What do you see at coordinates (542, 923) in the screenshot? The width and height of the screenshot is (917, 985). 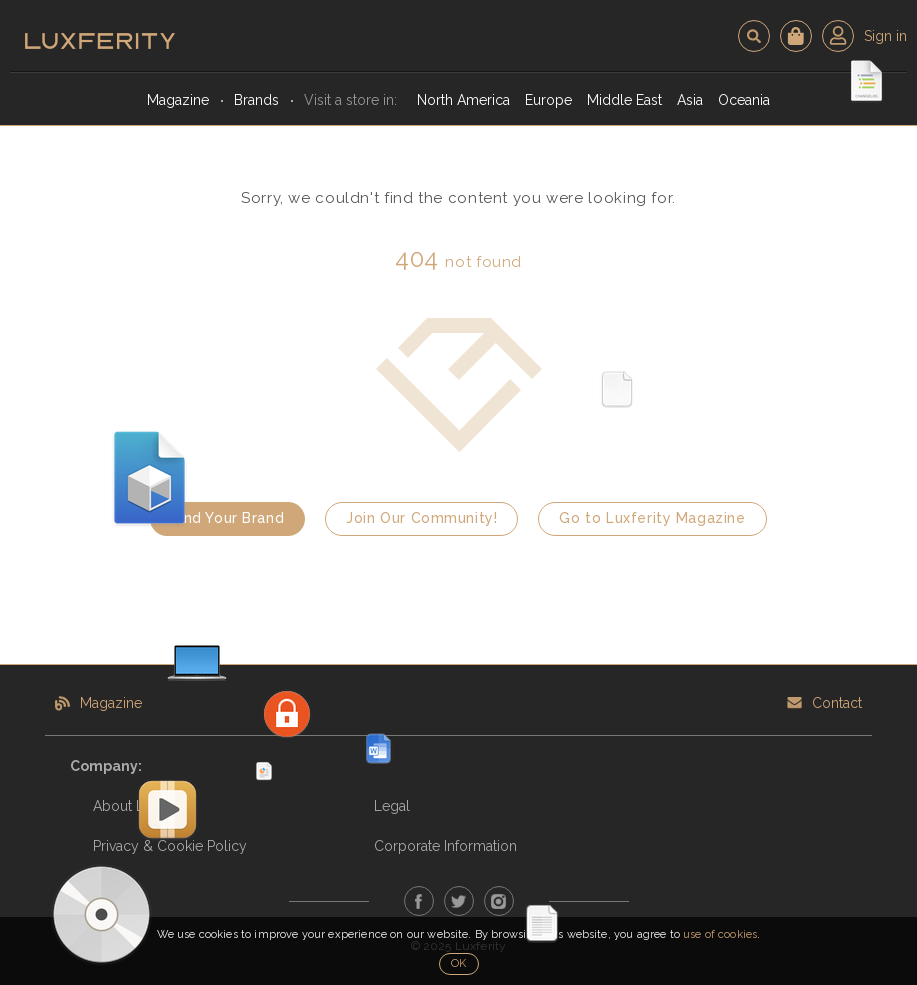 I see `a configuration file associated with wine (windows compatibility layer)` at bounding box center [542, 923].